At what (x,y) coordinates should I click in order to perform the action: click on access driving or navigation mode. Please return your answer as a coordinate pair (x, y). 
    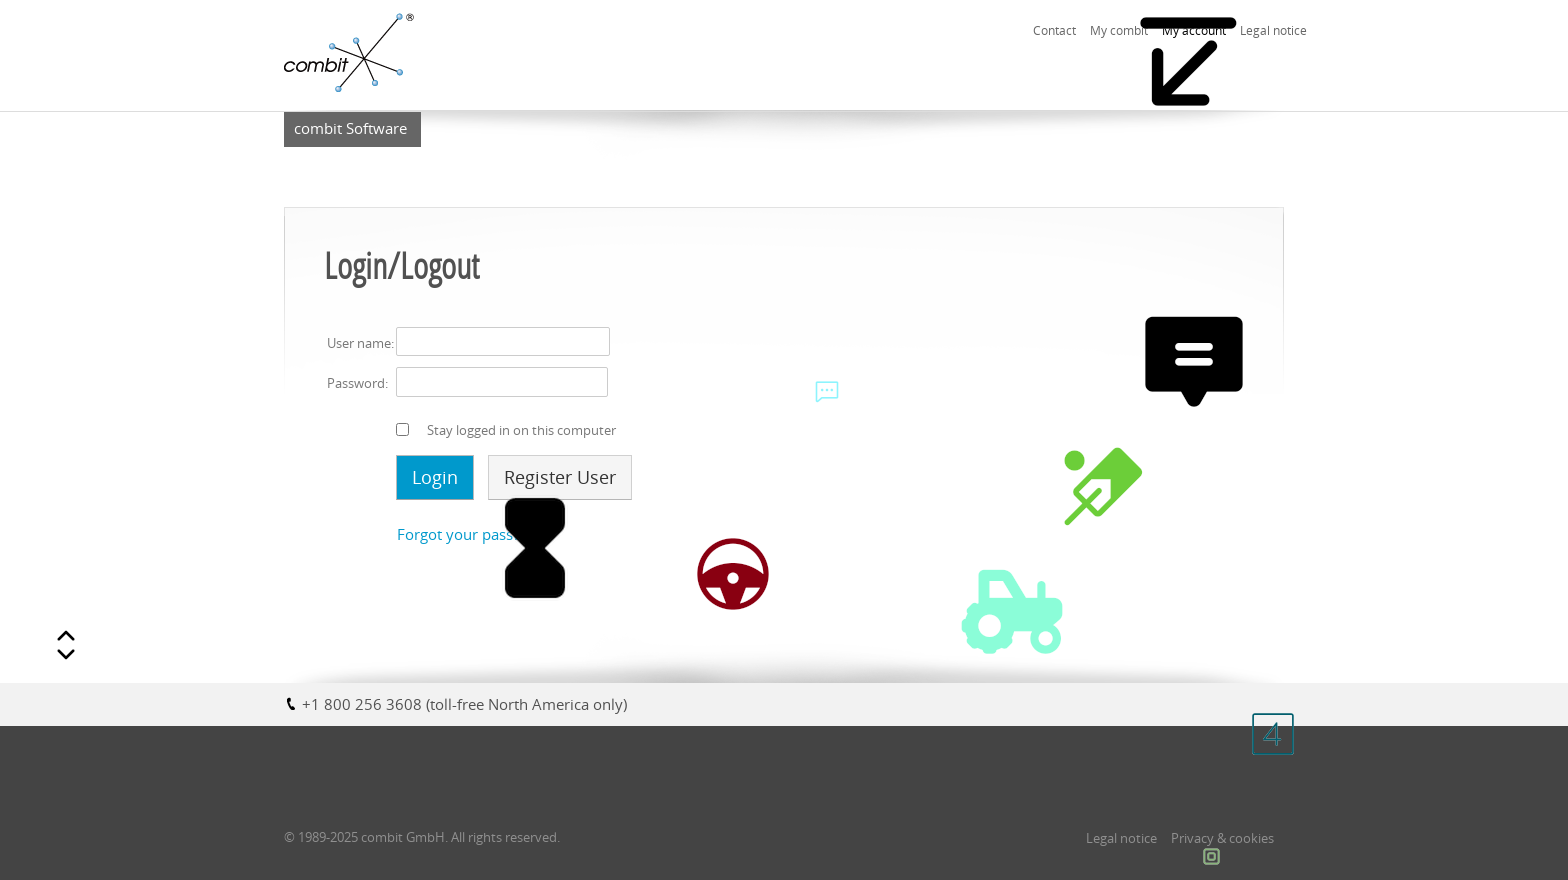
    Looking at the image, I should click on (733, 574).